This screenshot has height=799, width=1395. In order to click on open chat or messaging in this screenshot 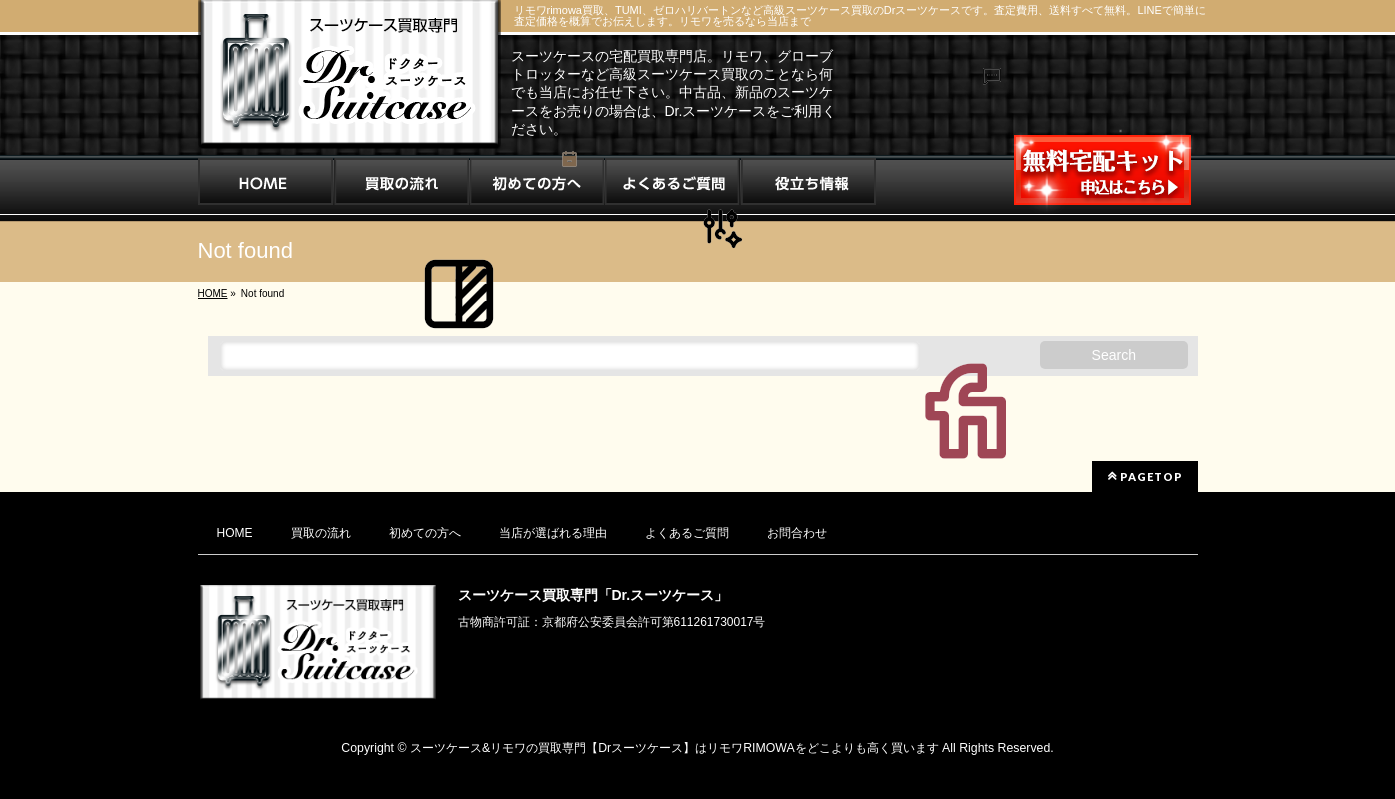, I will do `click(992, 75)`.